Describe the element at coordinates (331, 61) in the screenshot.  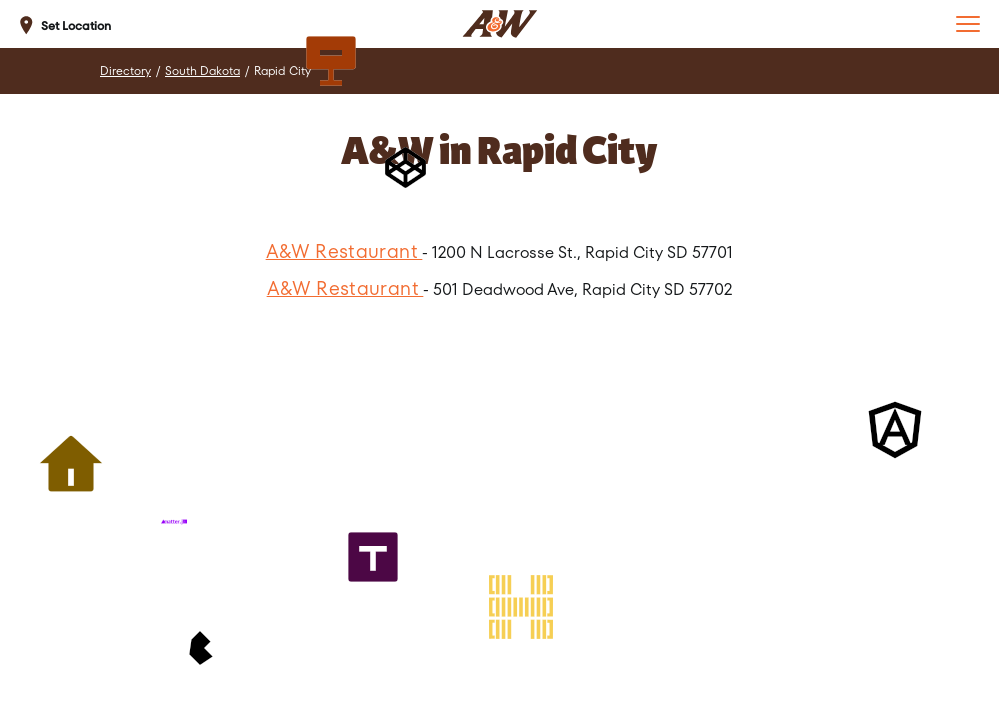
I see `indicates a reserved or held item` at that location.